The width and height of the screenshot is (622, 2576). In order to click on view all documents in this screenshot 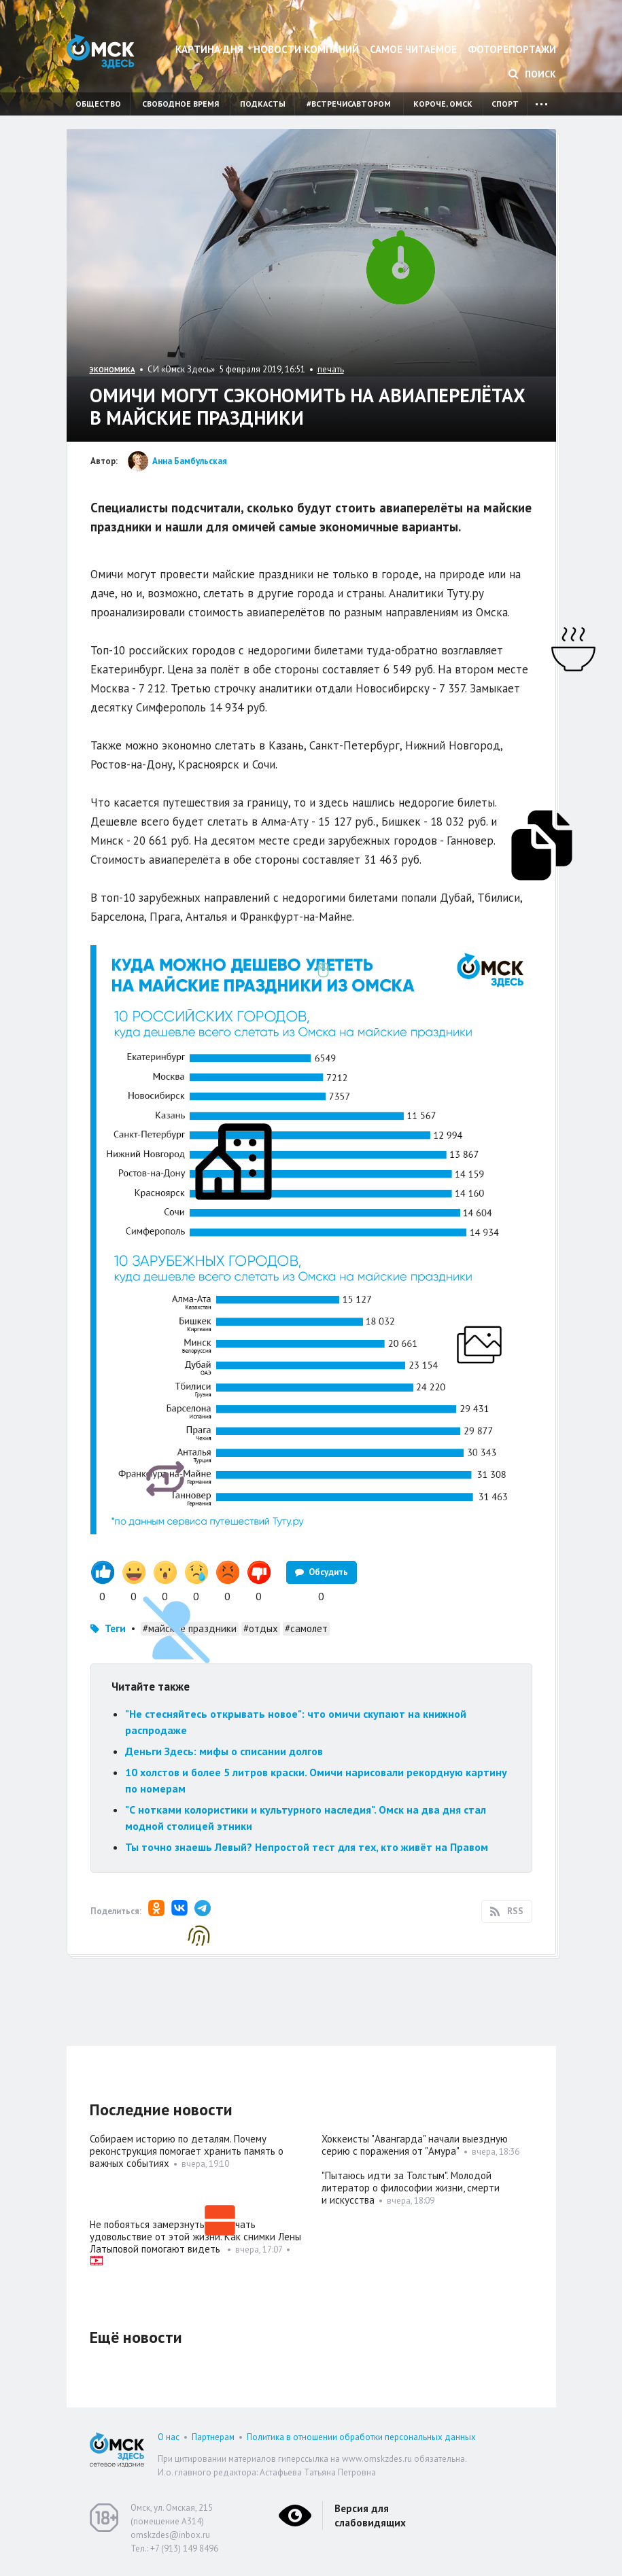, I will do `click(542, 845)`.